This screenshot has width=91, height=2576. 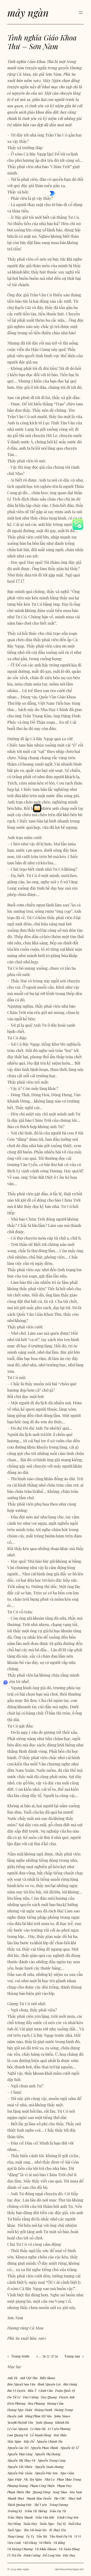 I want to click on open the Books app, so click(x=37, y=808).